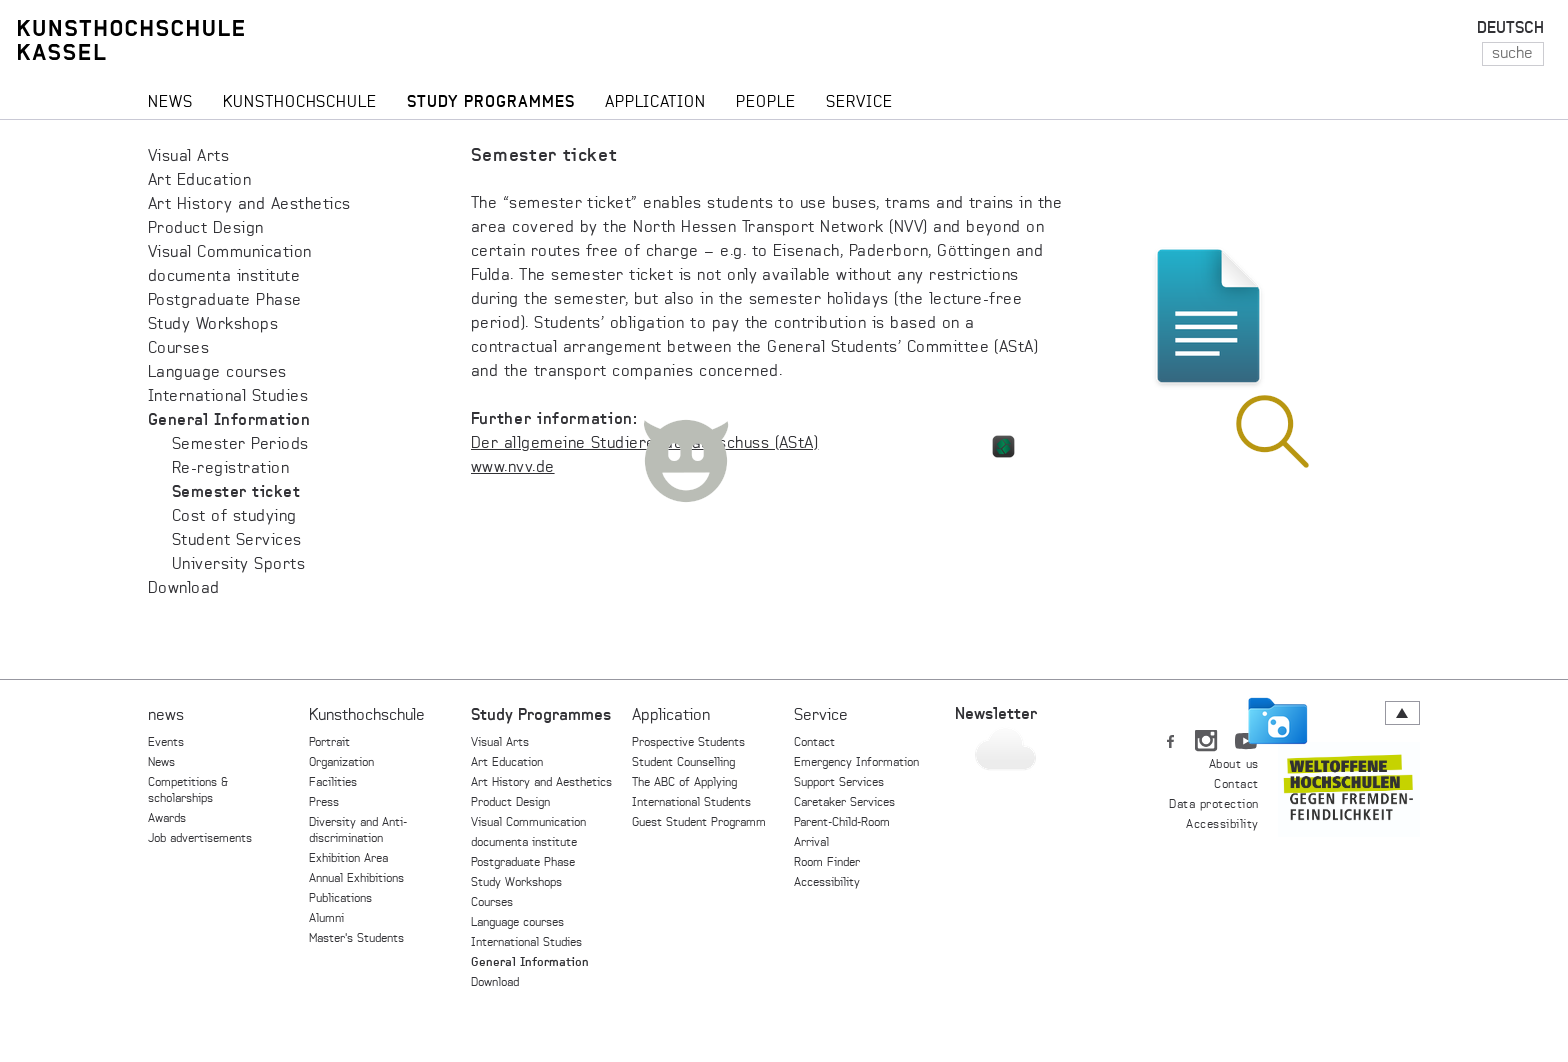 The height and width of the screenshot is (1062, 1568). What do you see at coordinates (1277, 722) in the screenshot?
I see `folder containing NuGet packages` at bounding box center [1277, 722].